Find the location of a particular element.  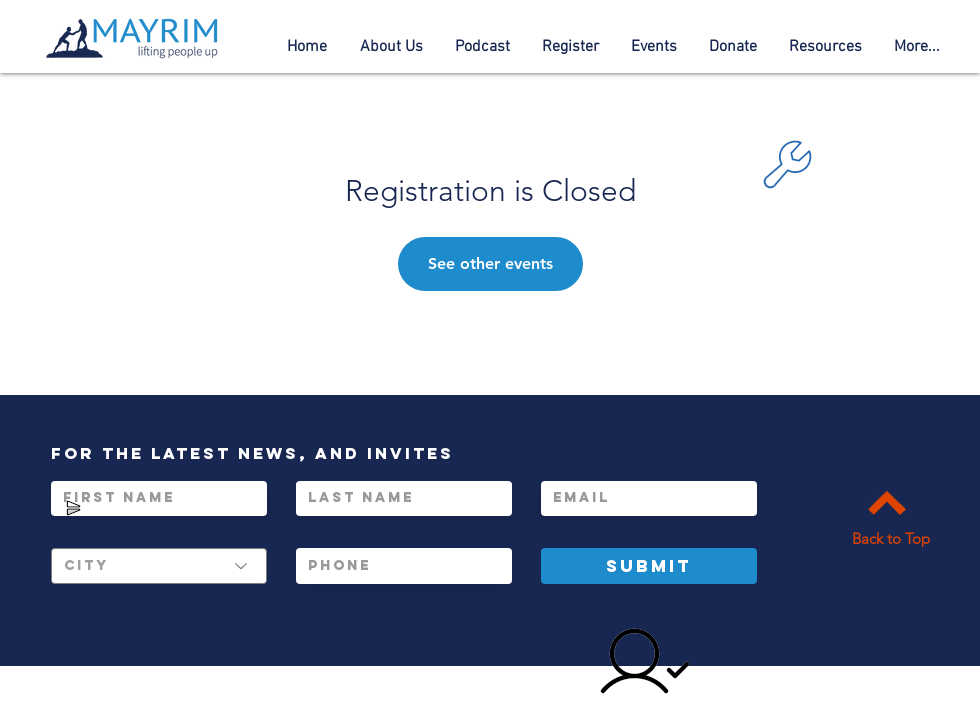

flip image vertically is located at coordinates (73, 508).